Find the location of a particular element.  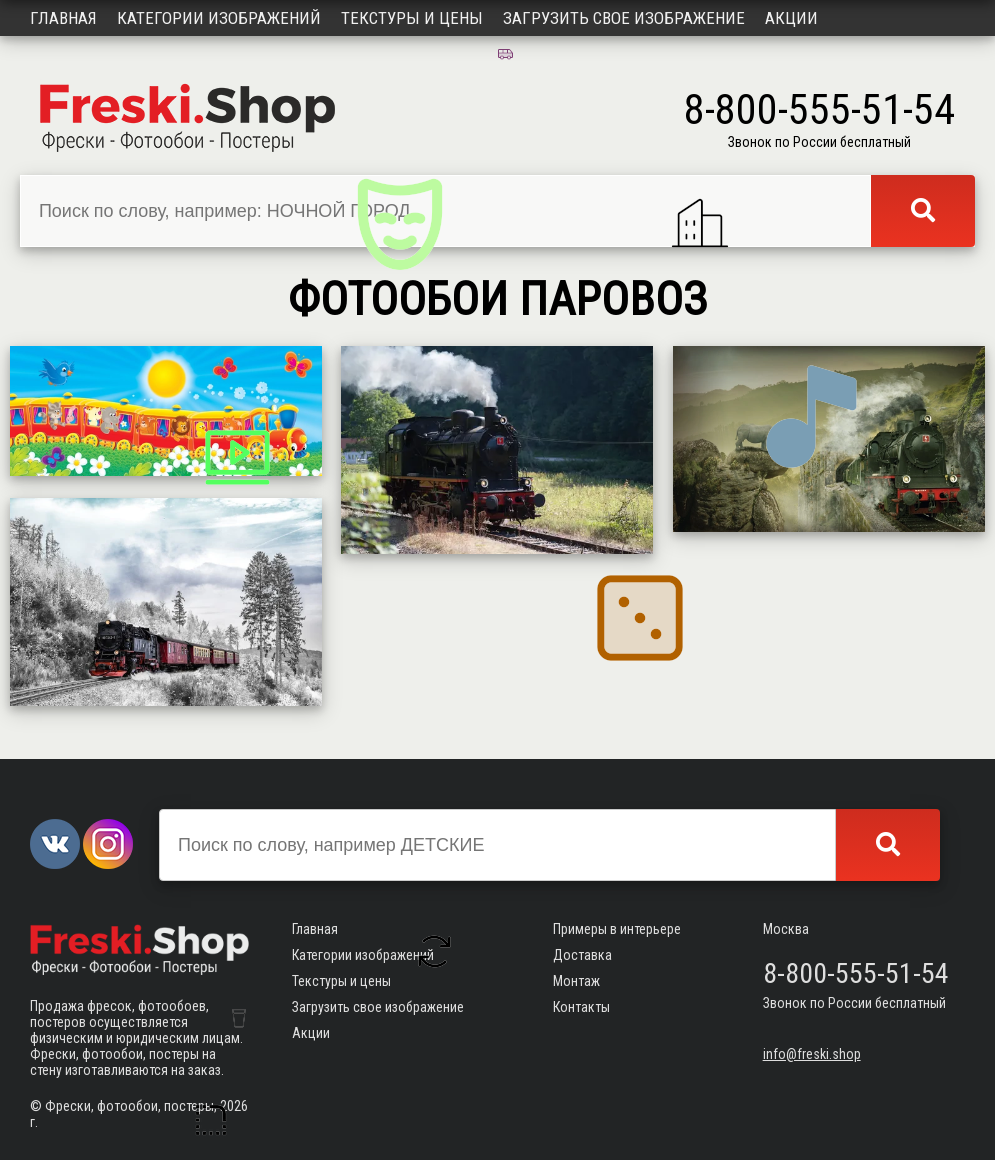

access theater or entertainment content is located at coordinates (400, 221).